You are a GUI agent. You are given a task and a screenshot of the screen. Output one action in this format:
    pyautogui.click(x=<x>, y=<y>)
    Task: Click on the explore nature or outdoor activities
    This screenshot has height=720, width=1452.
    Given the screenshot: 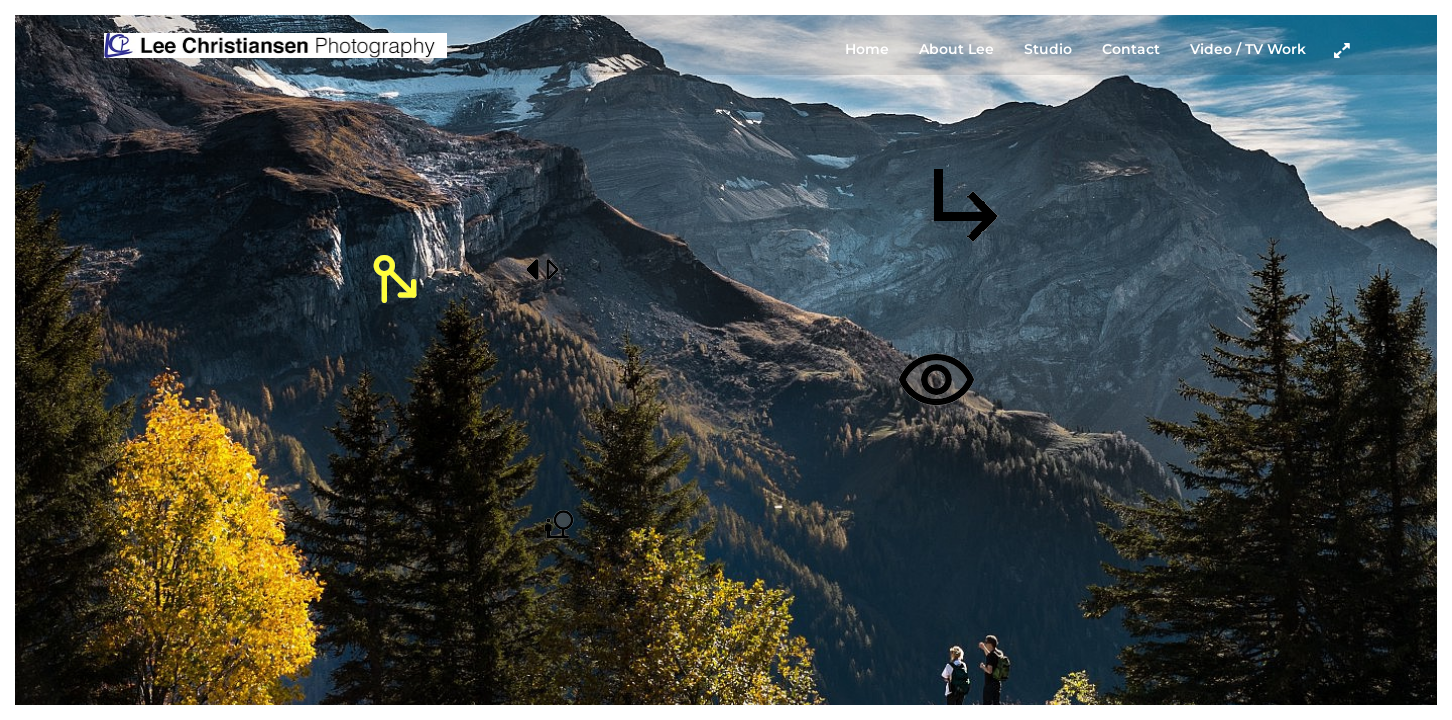 What is the action you would take?
    pyautogui.click(x=559, y=524)
    